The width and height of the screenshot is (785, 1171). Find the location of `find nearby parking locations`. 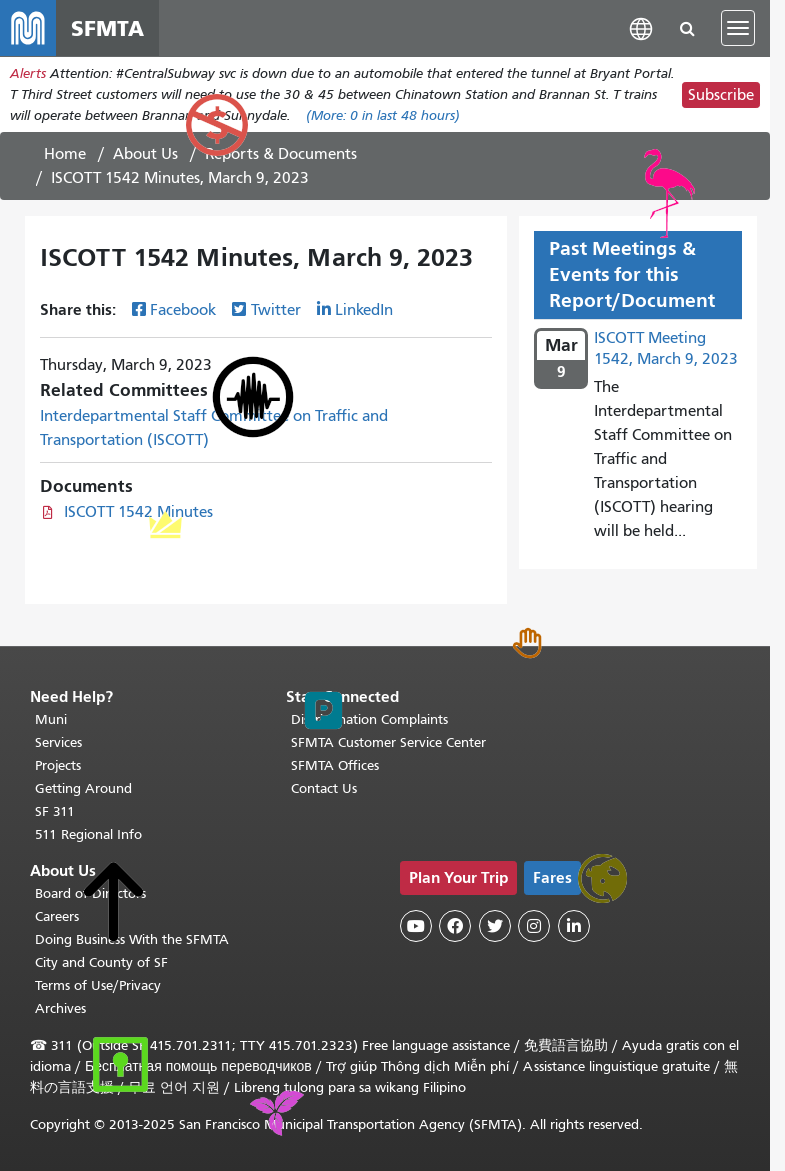

find nearby parking locations is located at coordinates (323, 710).